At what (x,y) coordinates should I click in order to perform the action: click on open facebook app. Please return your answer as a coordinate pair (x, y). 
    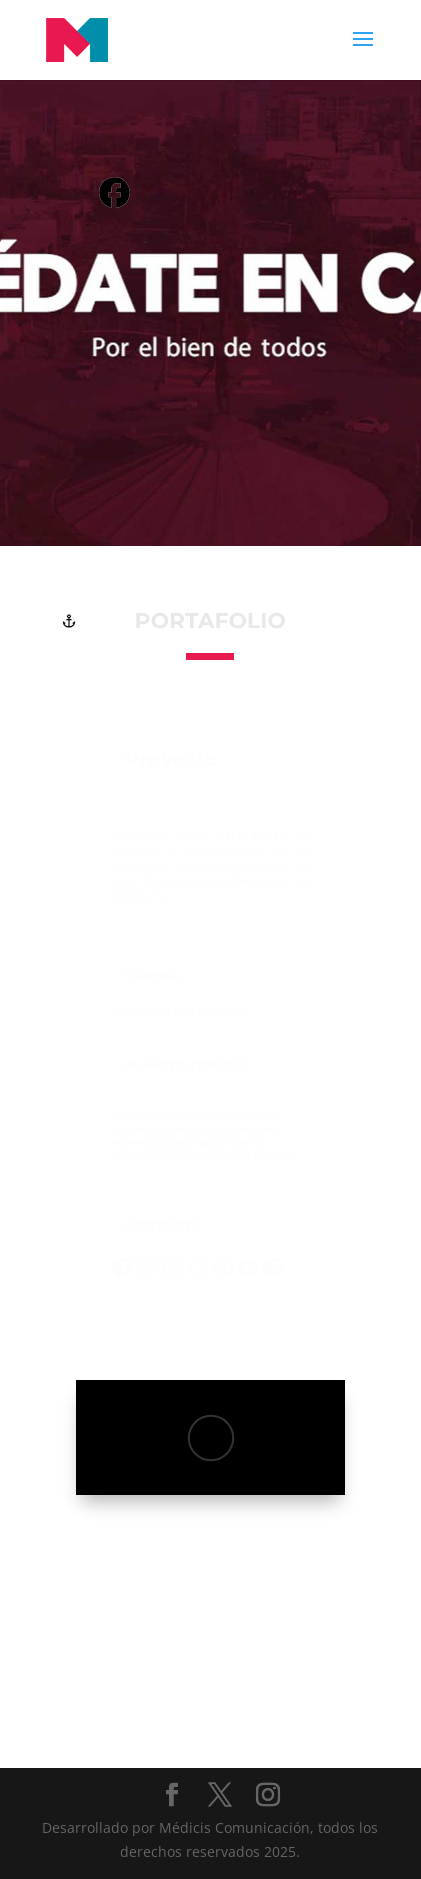
    Looking at the image, I should click on (114, 192).